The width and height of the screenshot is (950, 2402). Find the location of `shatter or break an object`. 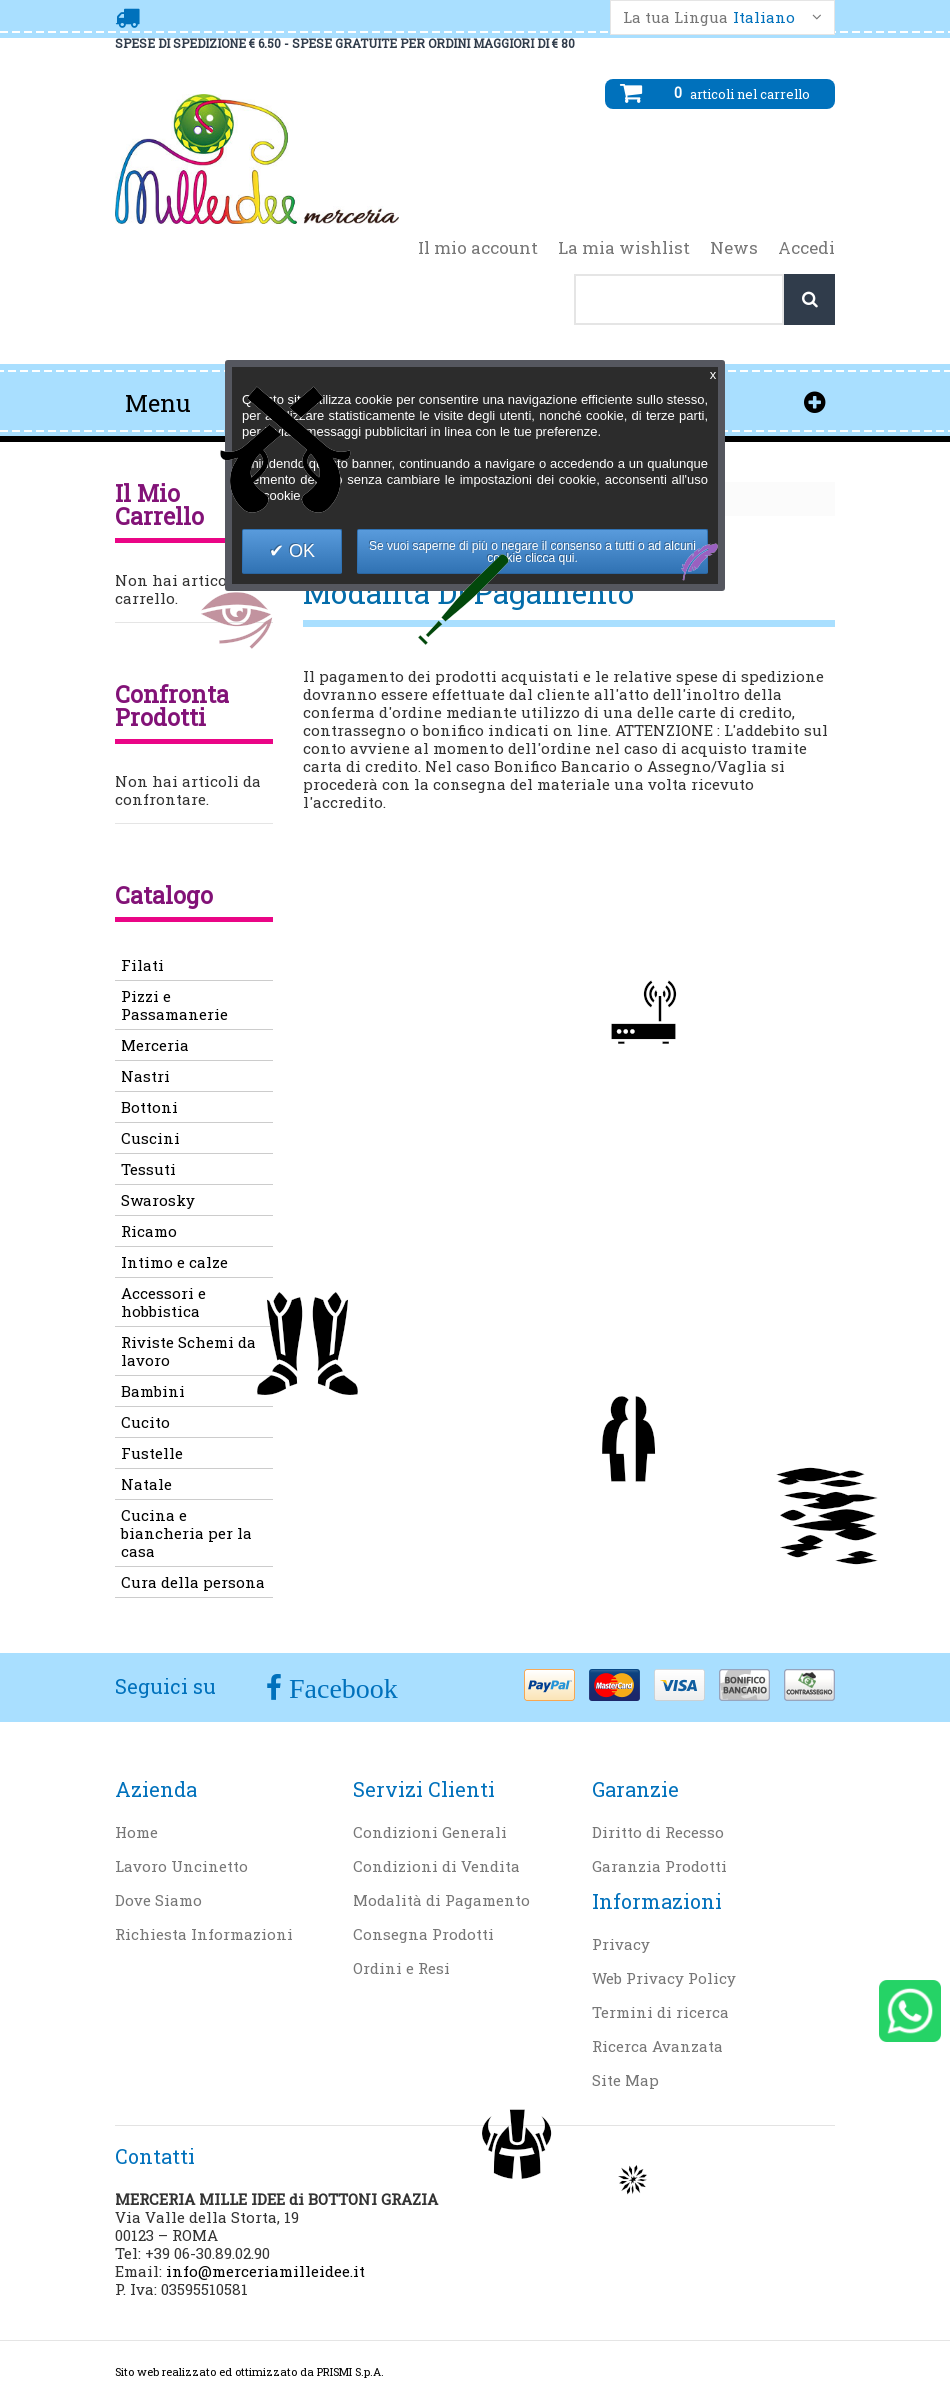

shatter or break an object is located at coordinates (632, 2179).